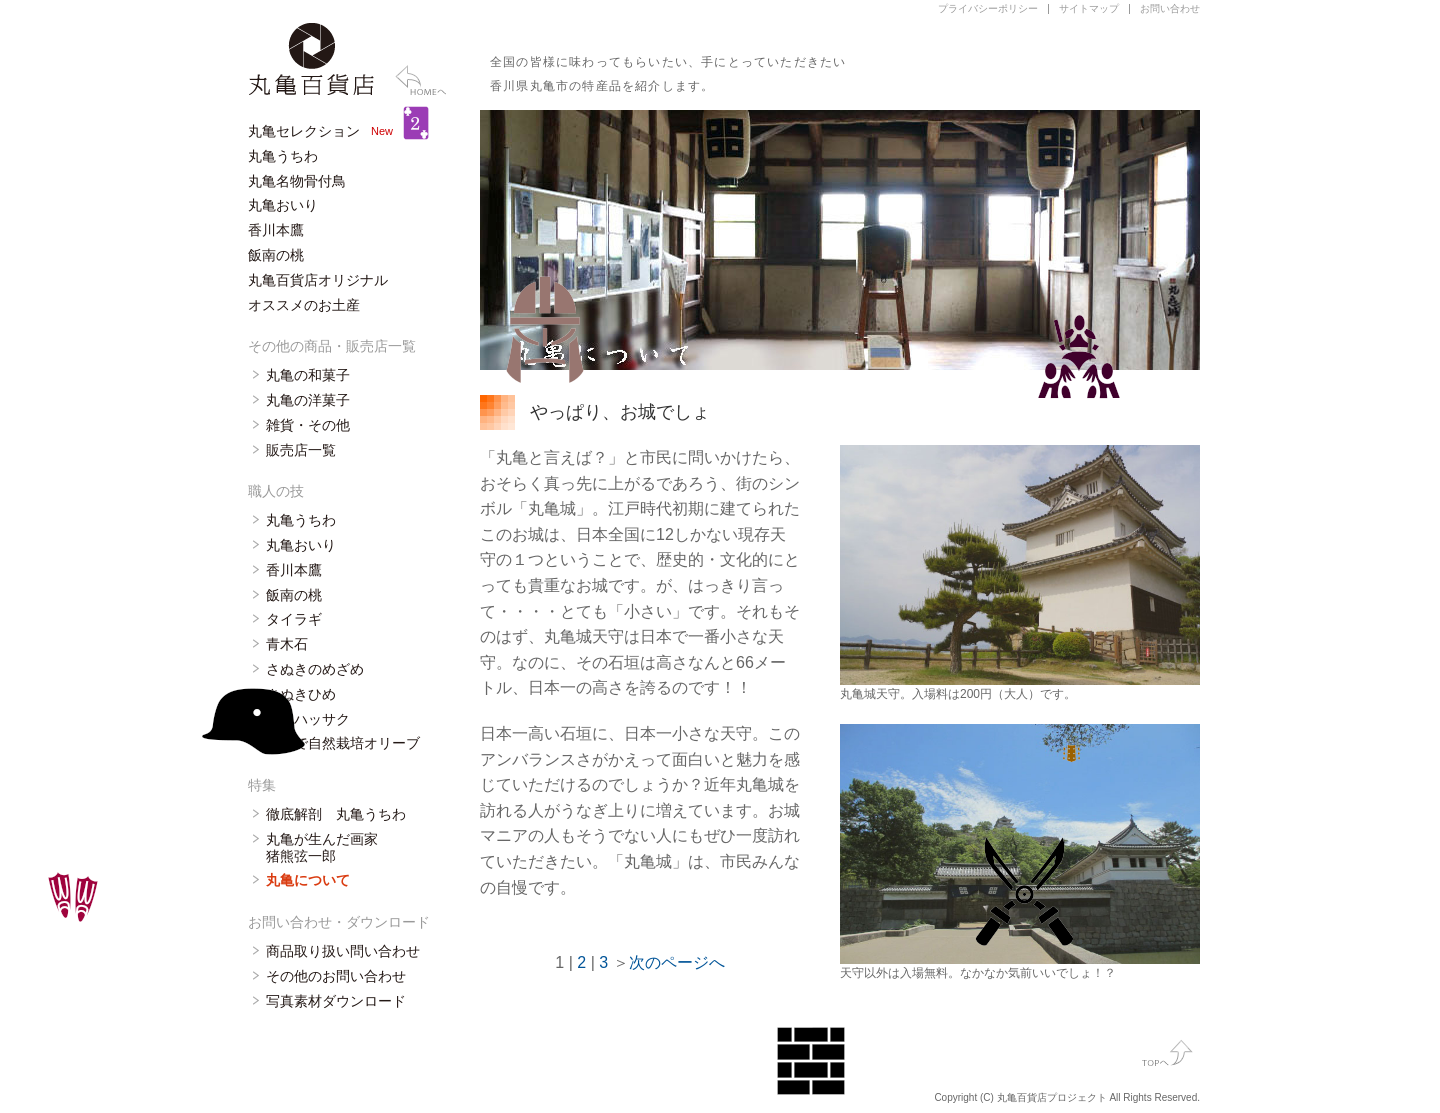  I want to click on two of clubs playing card, so click(416, 123).